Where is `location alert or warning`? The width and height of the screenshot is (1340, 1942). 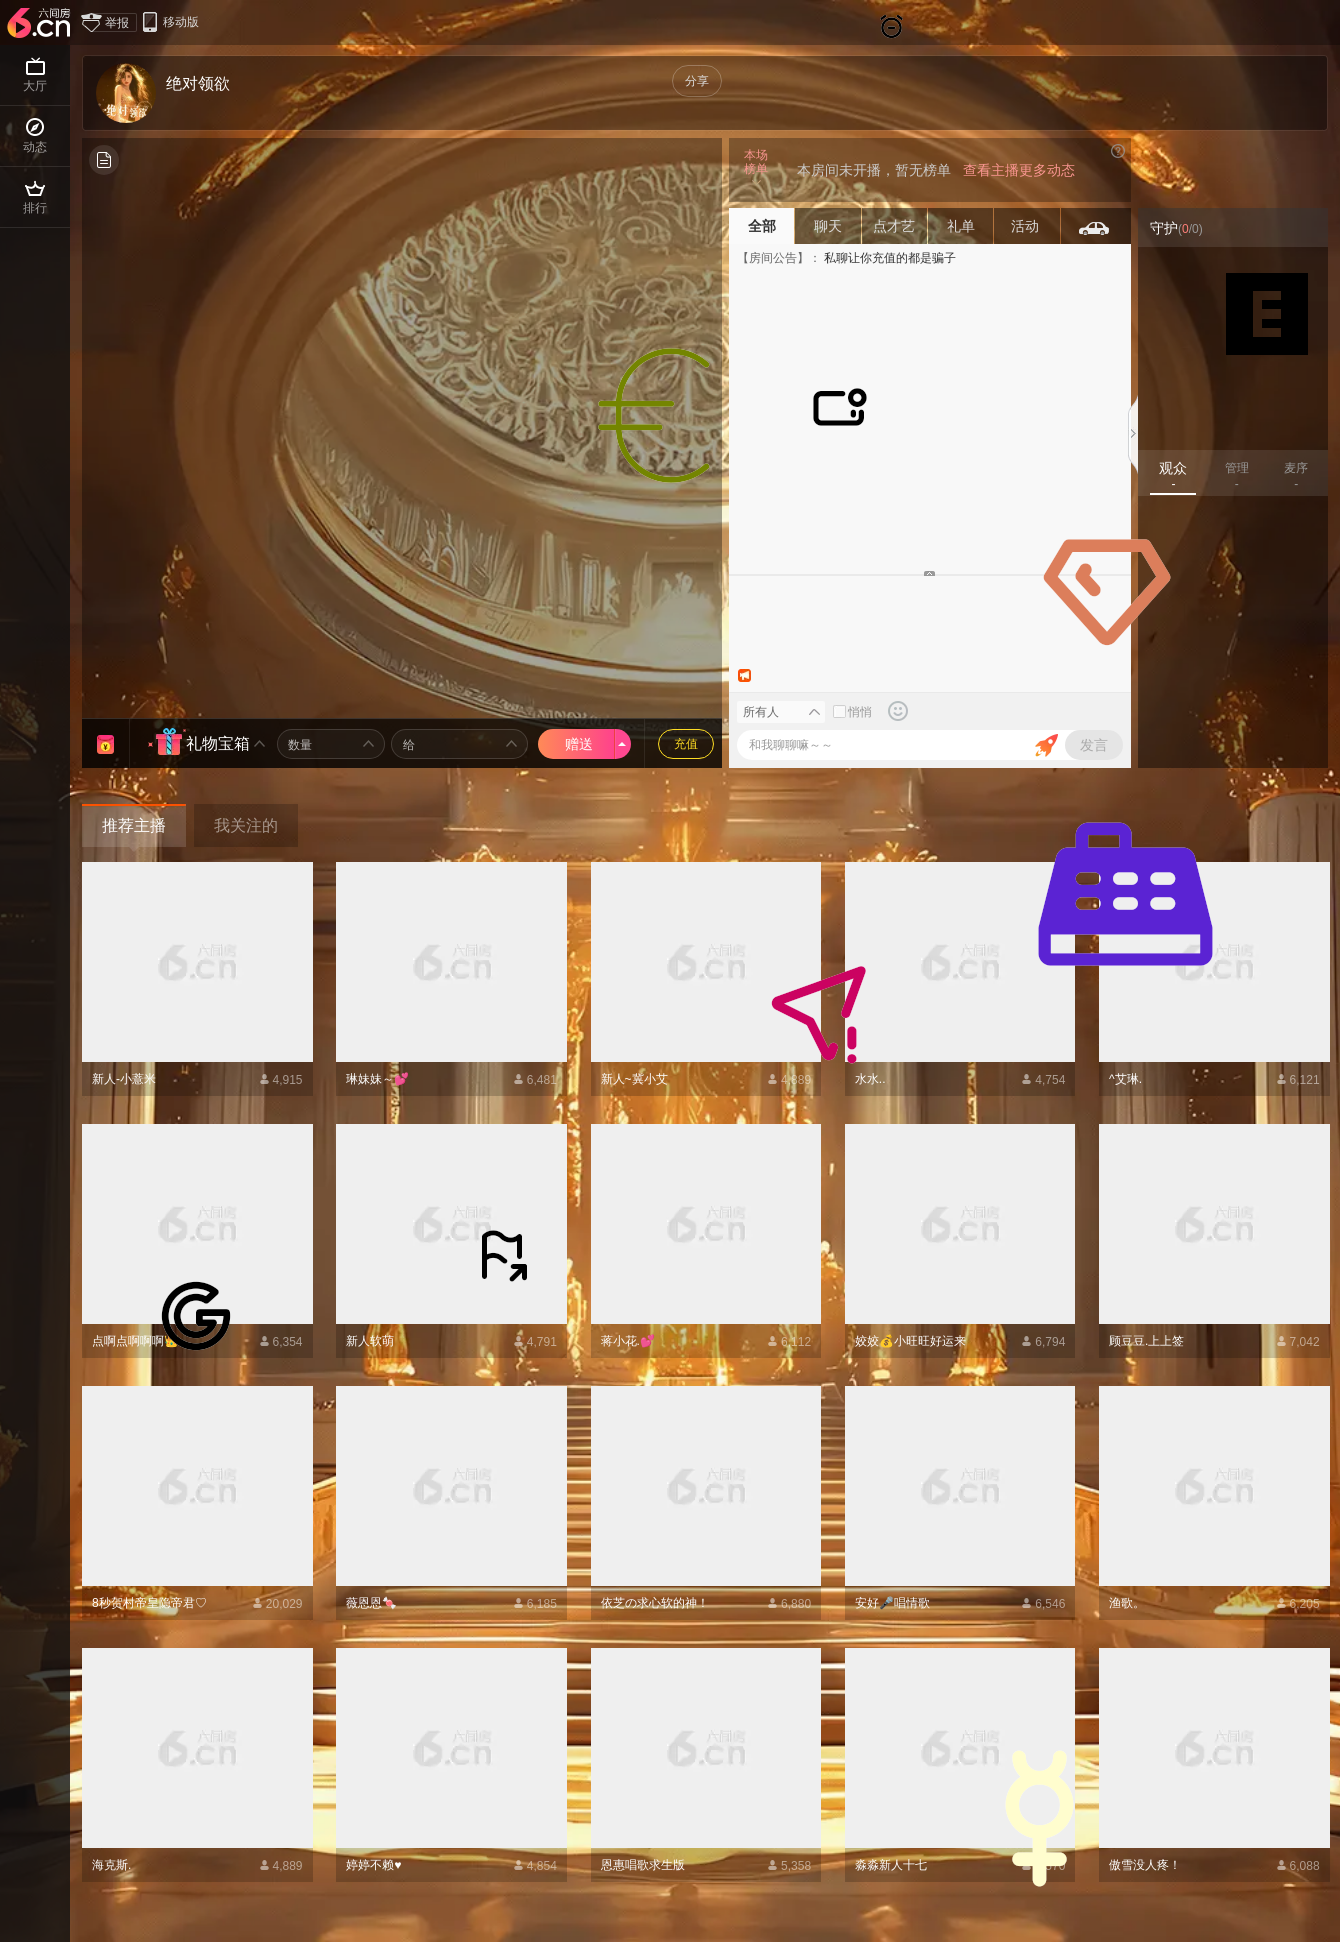
location alert or warning is located at coordinates (819, 1012).